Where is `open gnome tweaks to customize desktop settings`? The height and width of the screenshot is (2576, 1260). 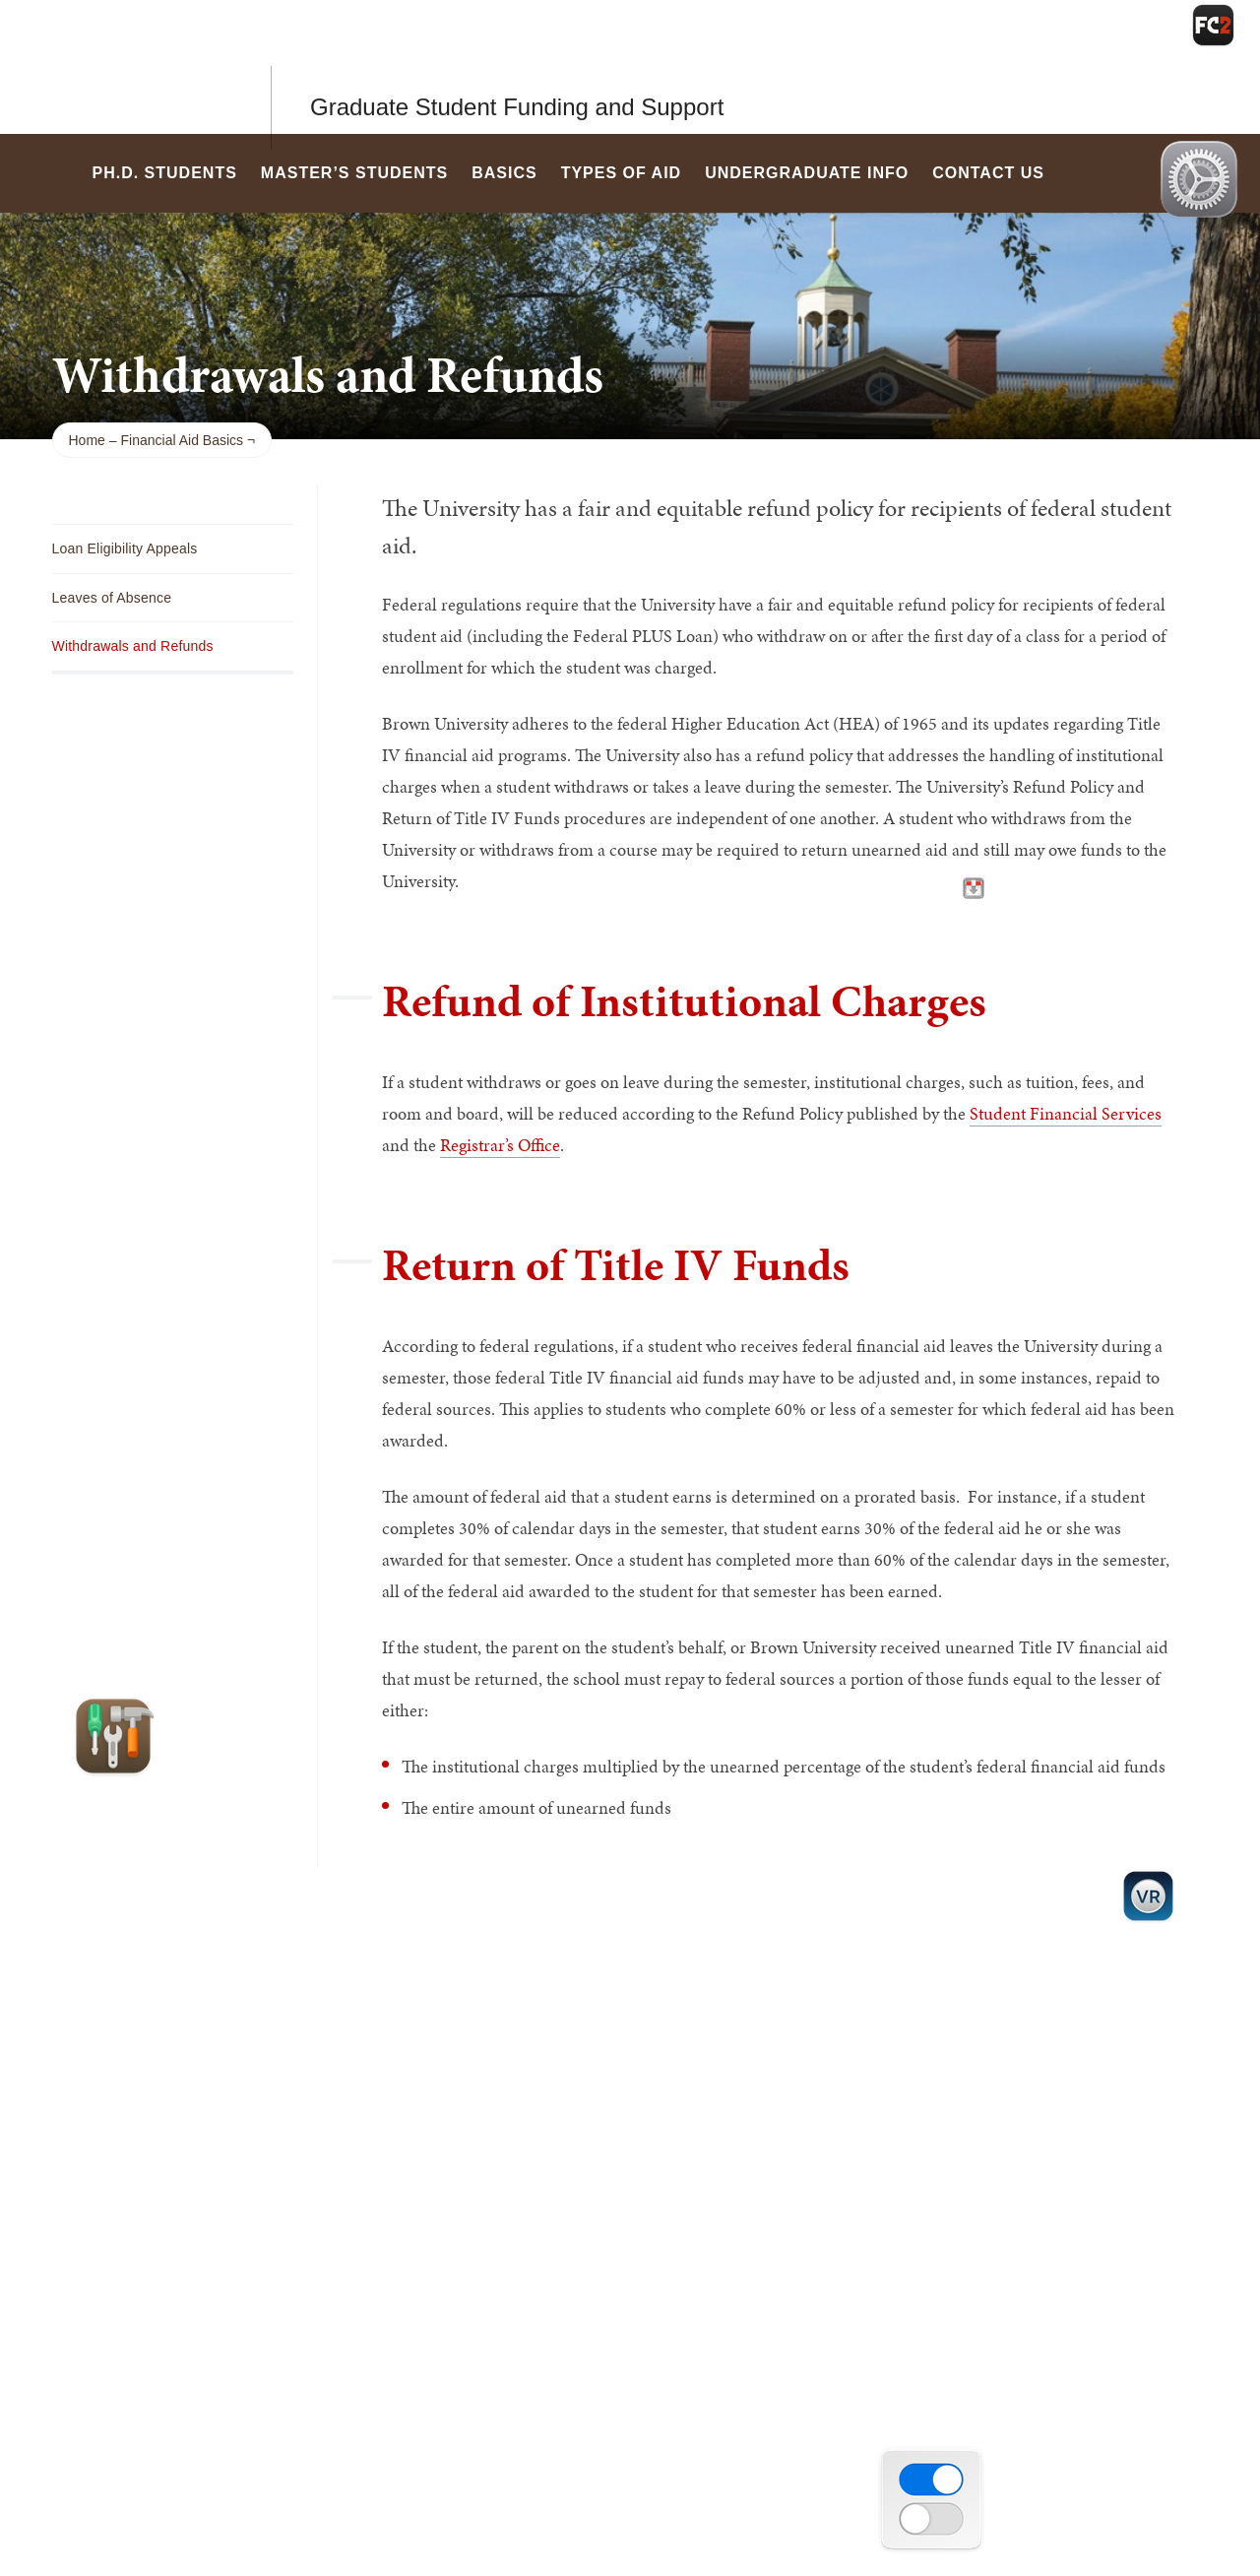
open gnome tweaks to customize desktop settings is located at coordinates (931, 2499).